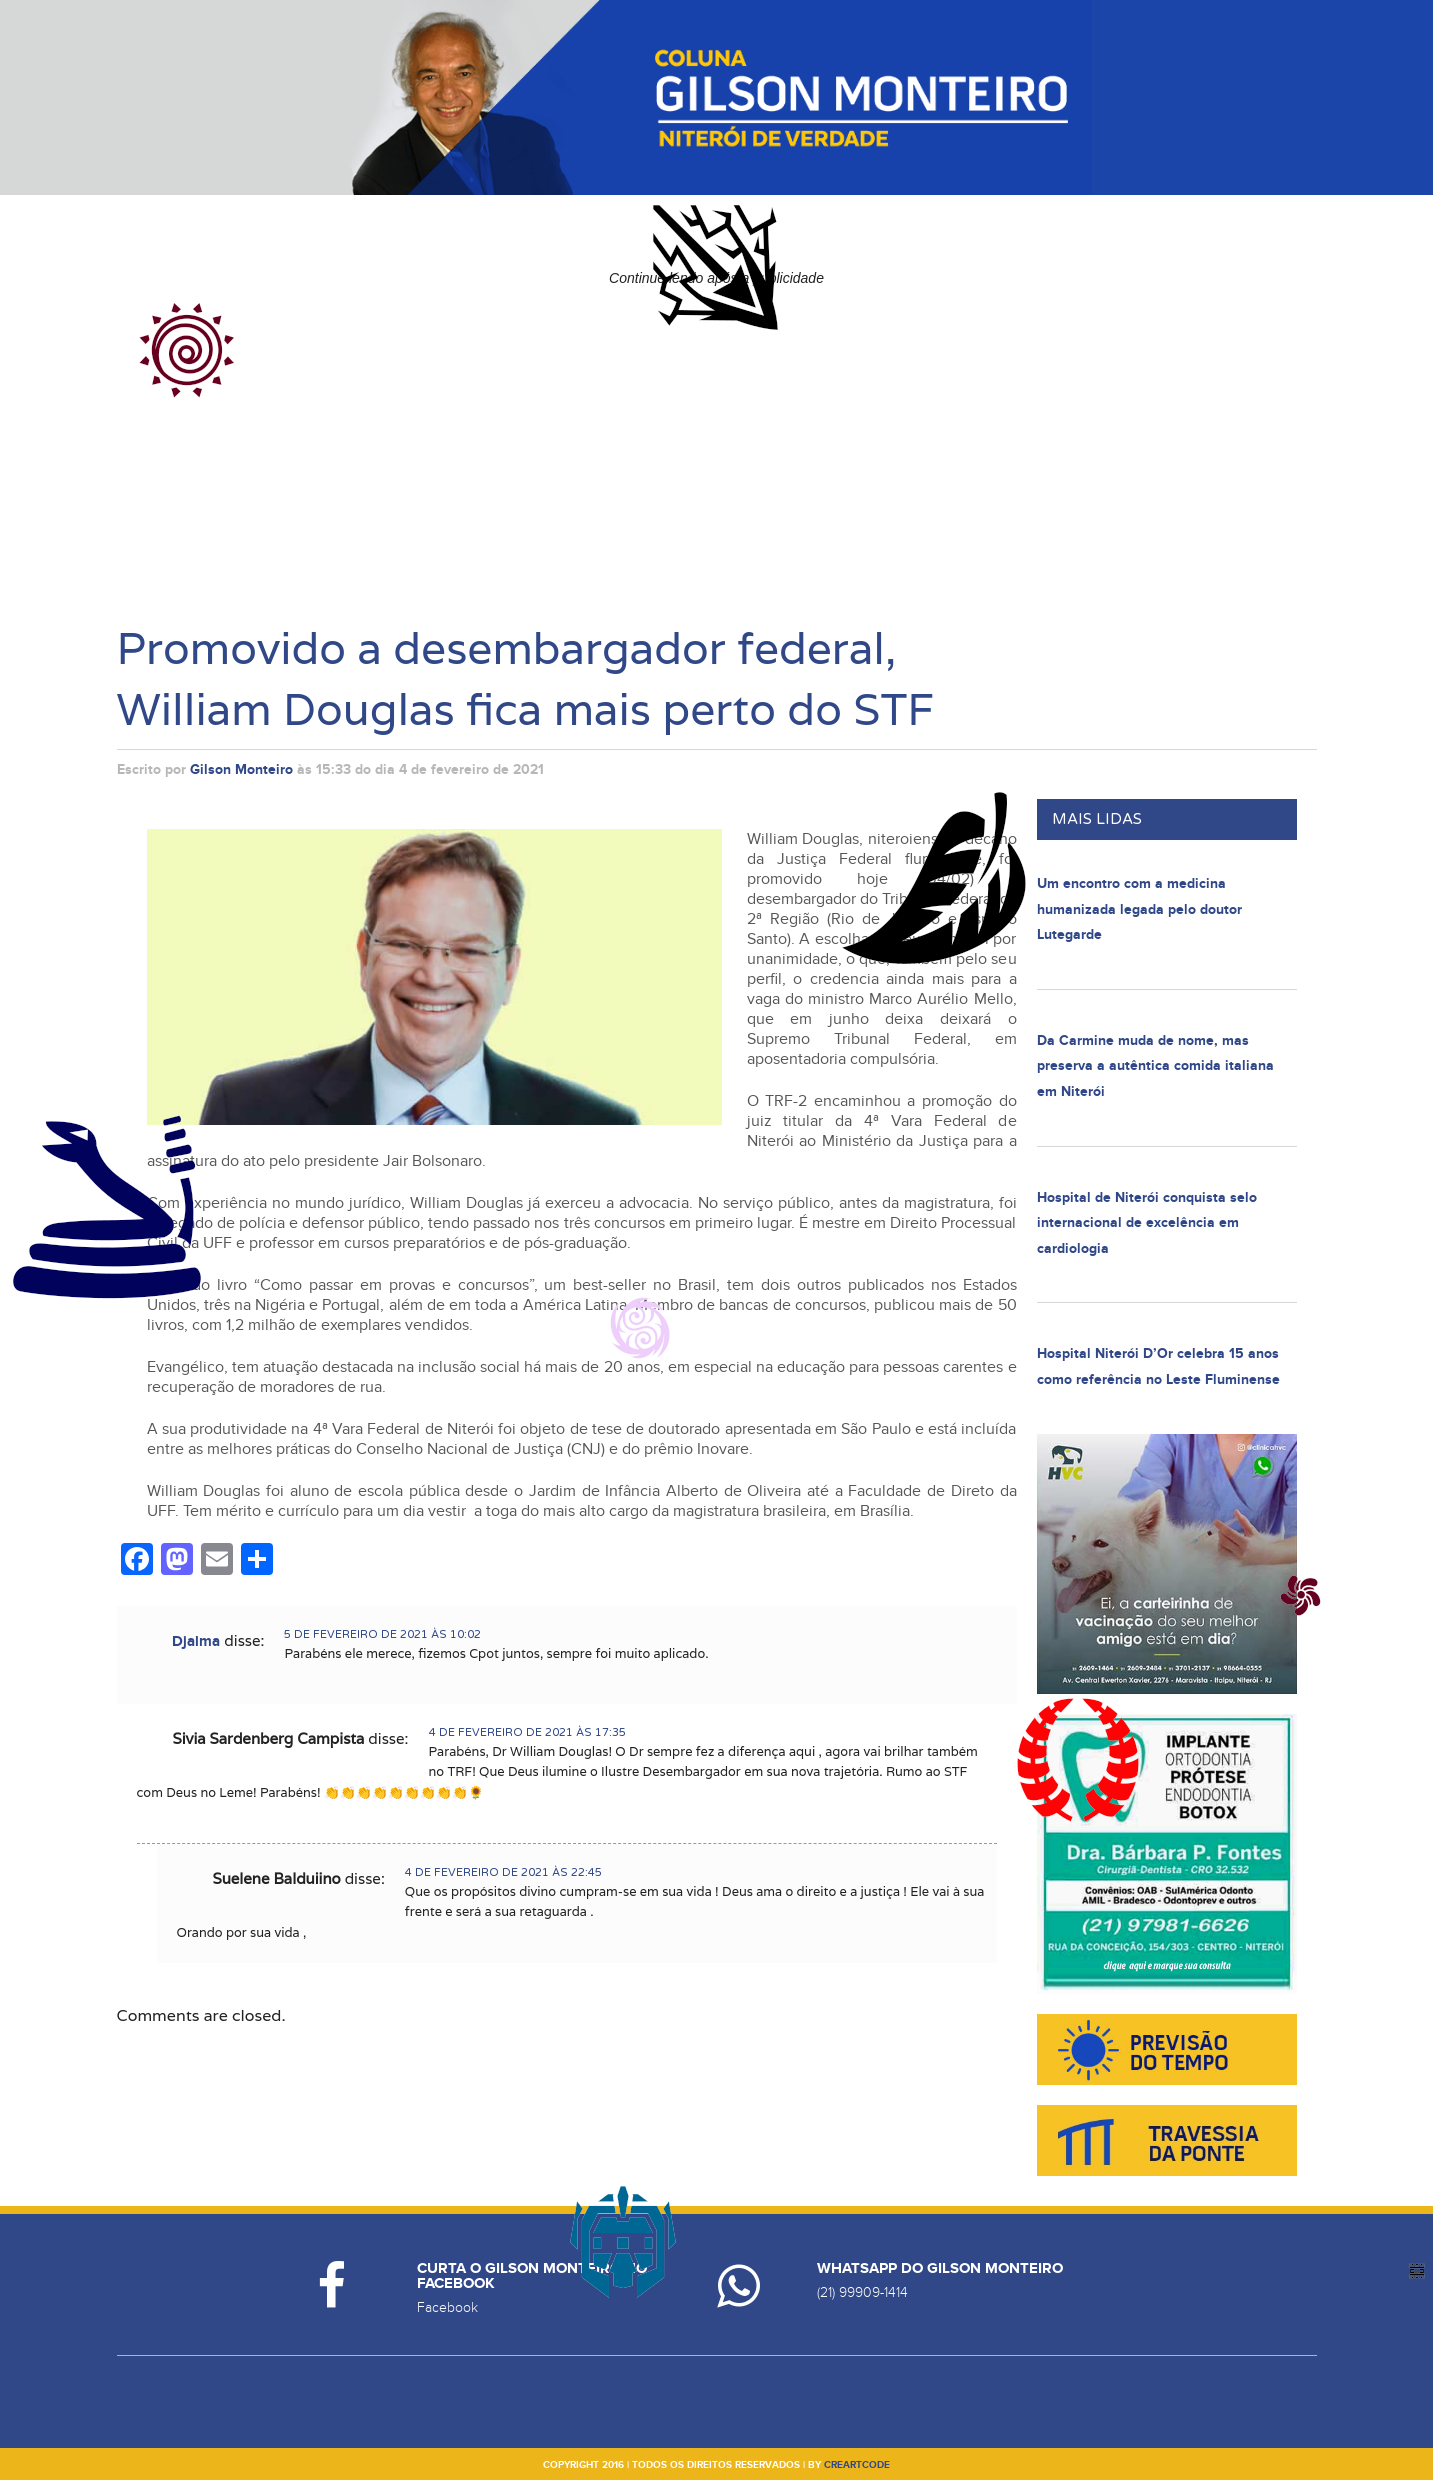 This screenshot has height=2480, width=1433. What do you see at coordinates (107, 1207) in the screenshot?
I see `indicates danger or hazard warning` at bounding box center [107, 1207].